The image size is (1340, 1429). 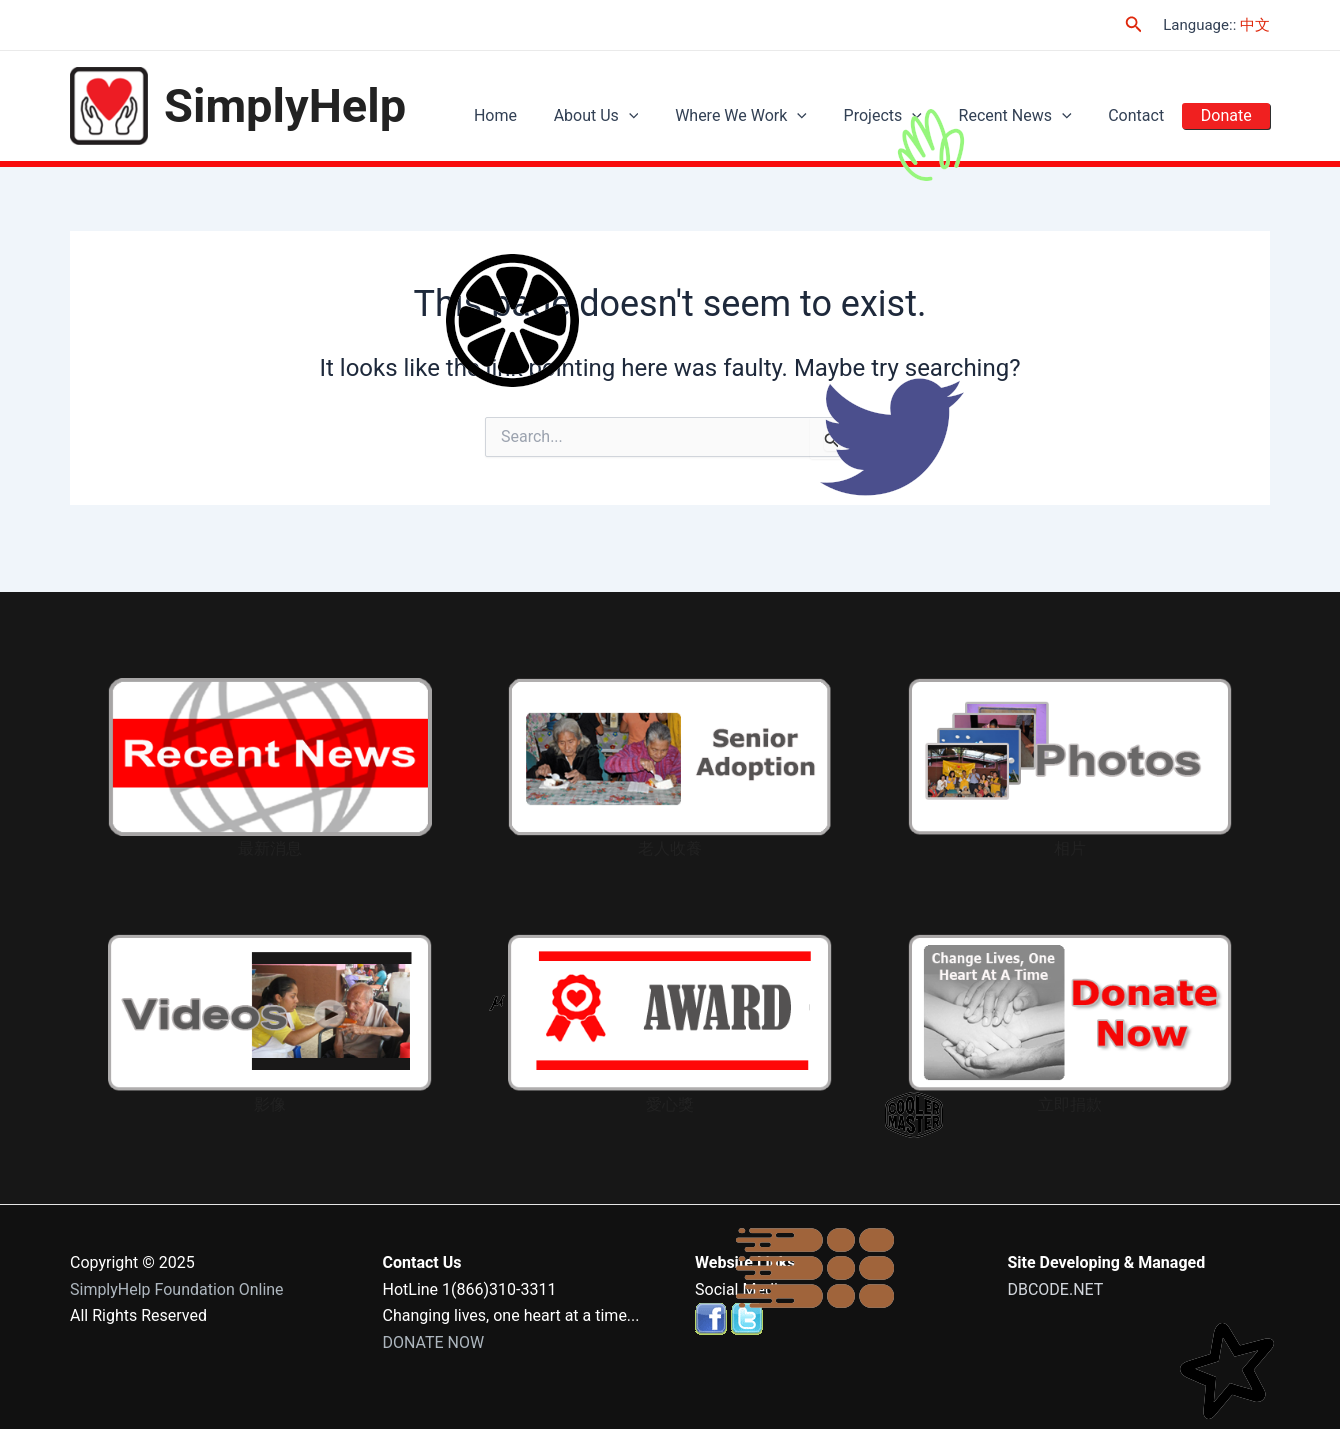 I want to click on modin library logo, so click(x=815, y=1268).